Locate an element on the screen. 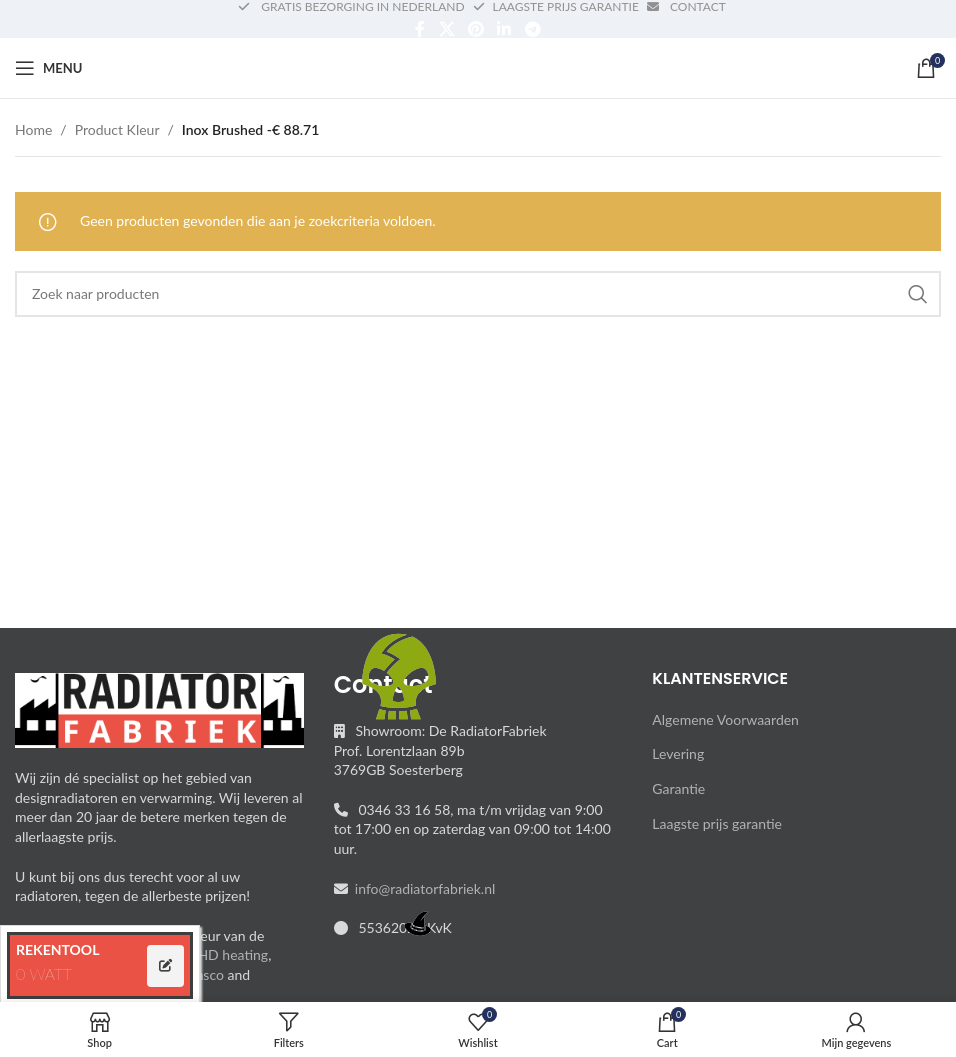  select wizard or mage character class is located at coordinates (417, 923).